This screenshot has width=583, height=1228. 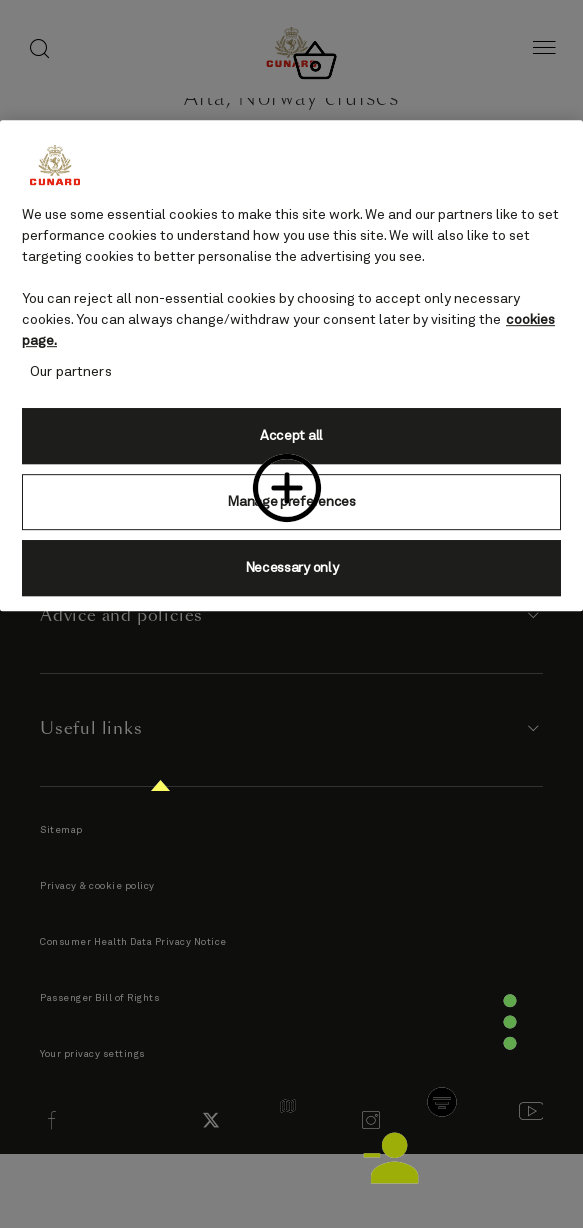 What do you see at coordinates (391, 1158) in the screenshot?
I see `remove a contact or friend` at bounding box center [391, 1158].